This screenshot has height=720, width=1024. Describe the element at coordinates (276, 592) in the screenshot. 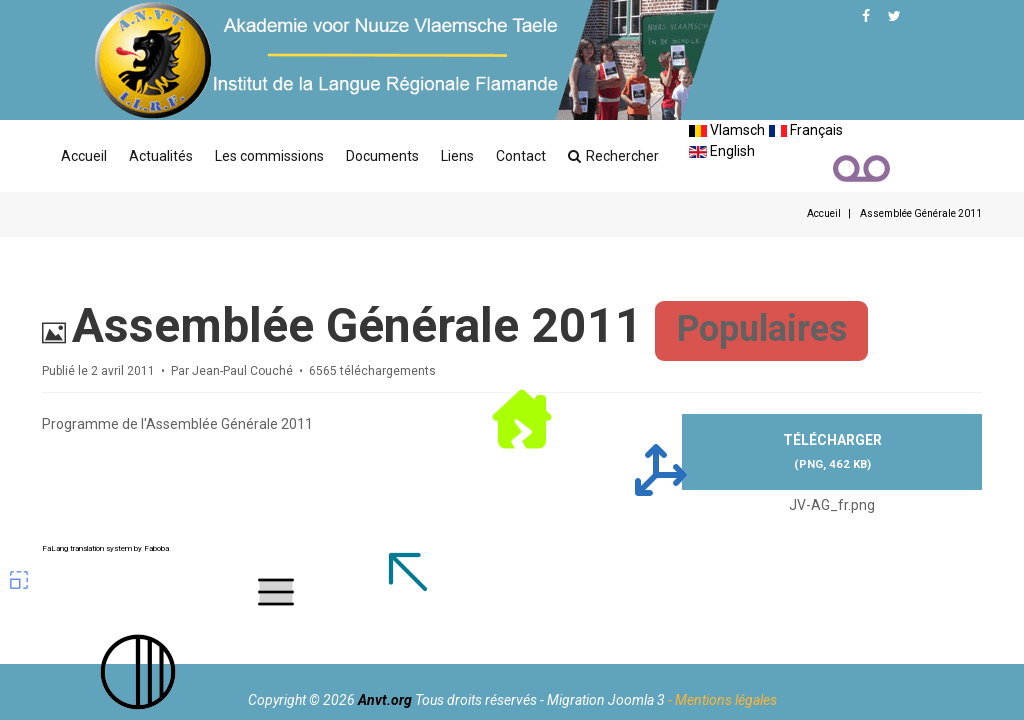

I see `view items in list format` at that location.